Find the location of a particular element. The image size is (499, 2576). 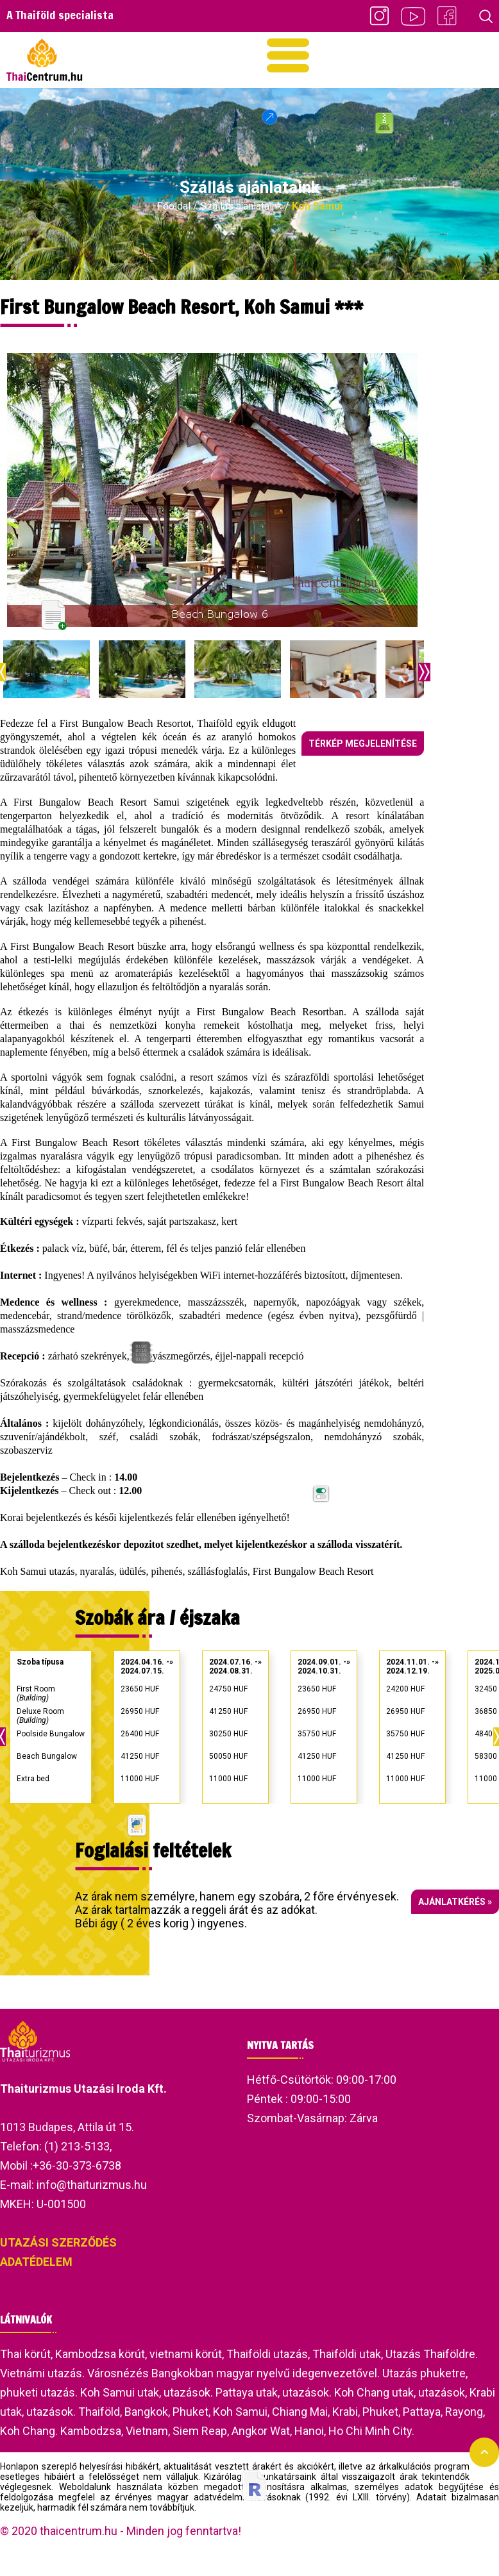

indicates a symbolic link or shortcut to another file is located at coordinates (269, 117).